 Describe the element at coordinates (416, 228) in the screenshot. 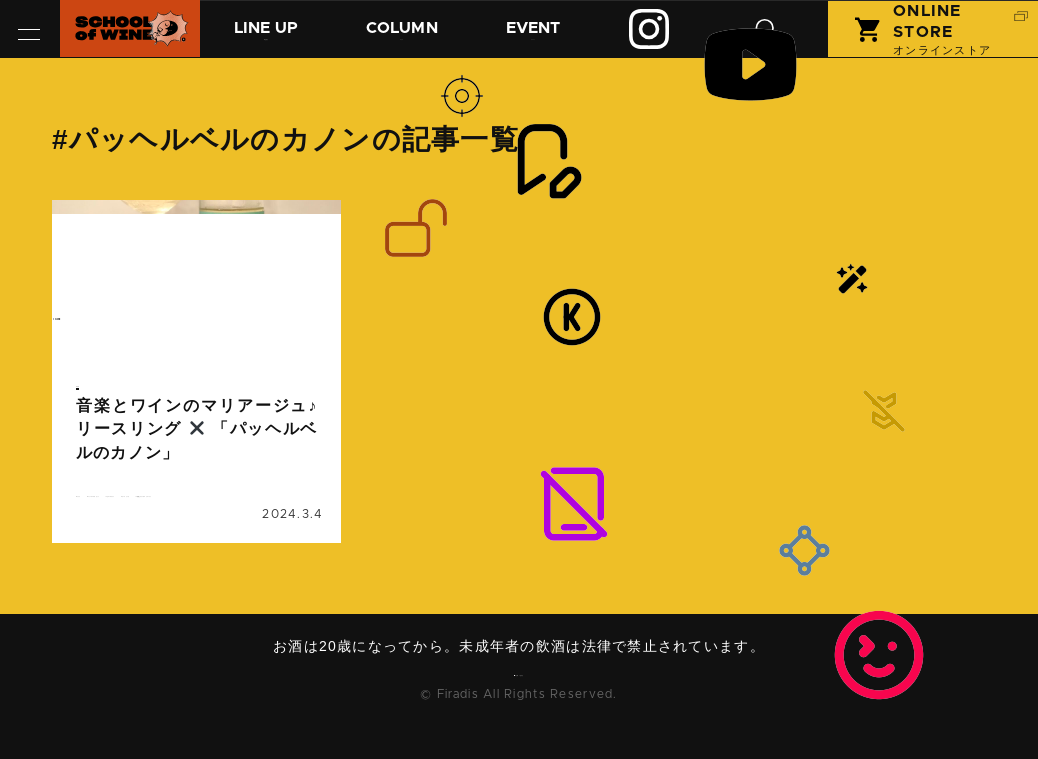

I see `unlocked or unsecured state` at that location.